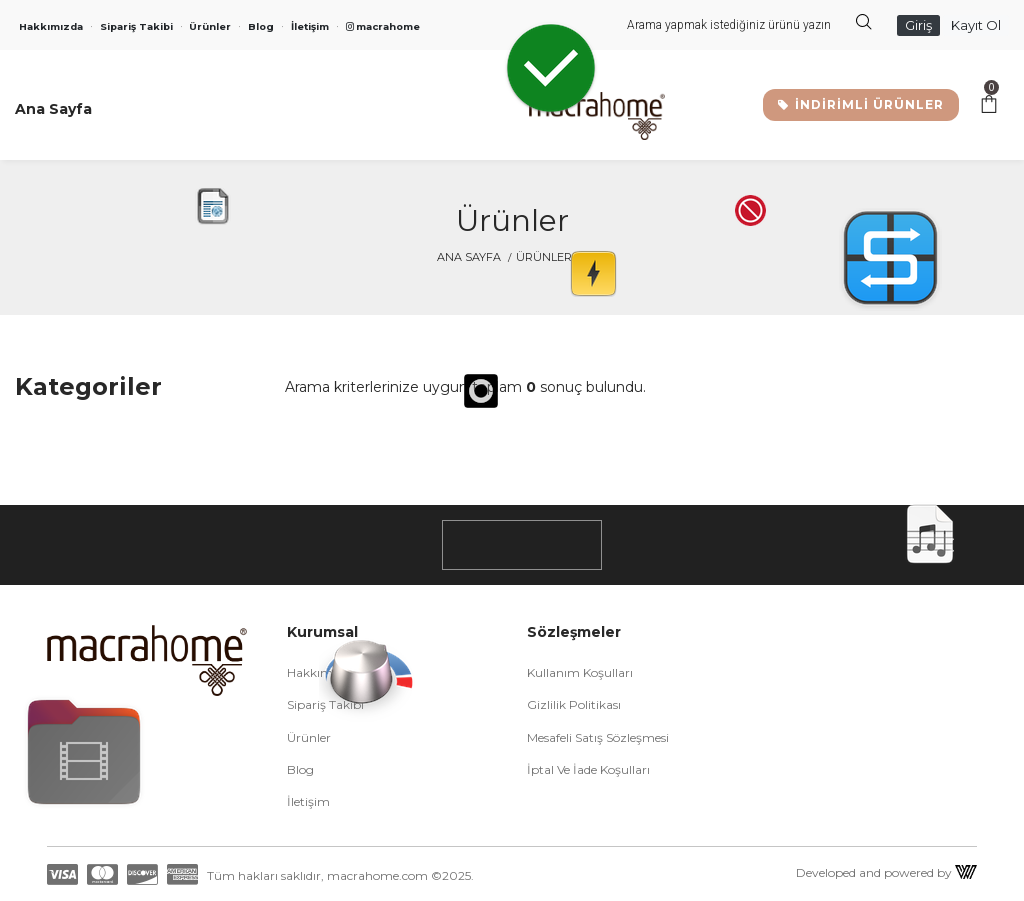 The width and height of the screenshot is (1024, 901). I want to click on open power management settings, so click(593, 273).